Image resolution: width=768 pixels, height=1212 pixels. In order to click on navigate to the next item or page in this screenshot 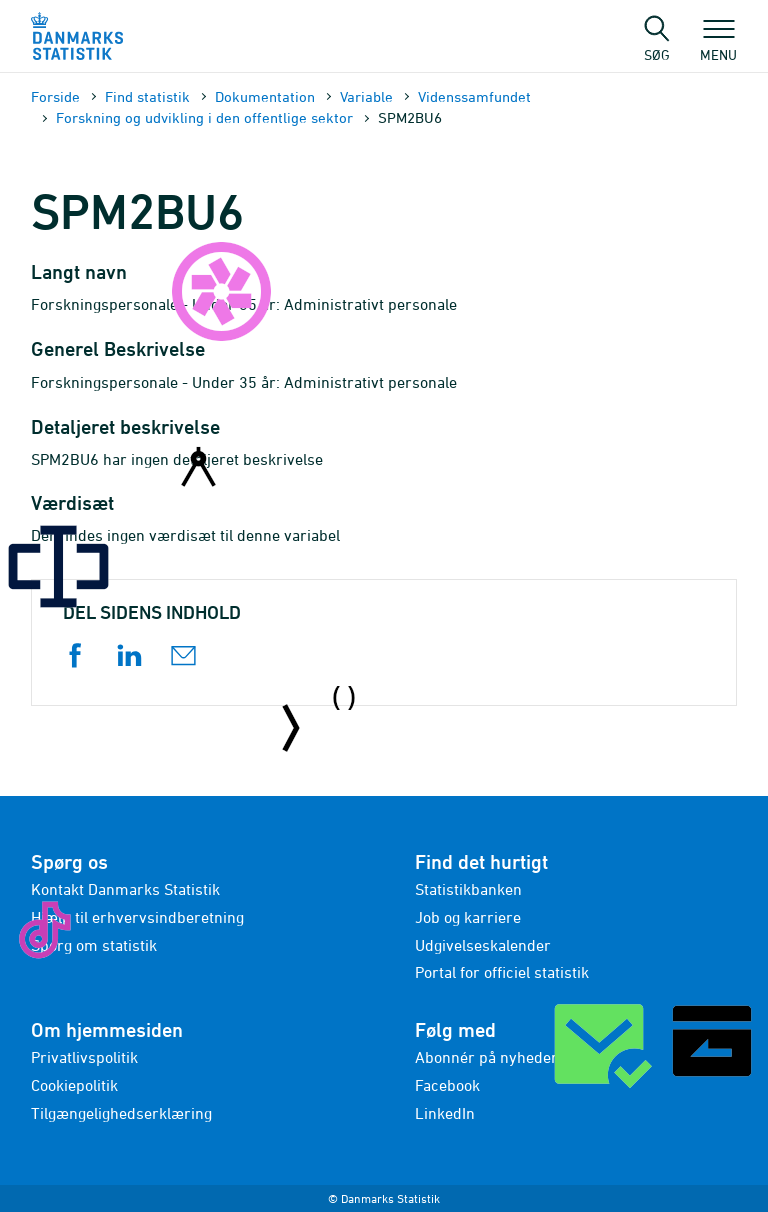, I will do `click(290, 728)`.